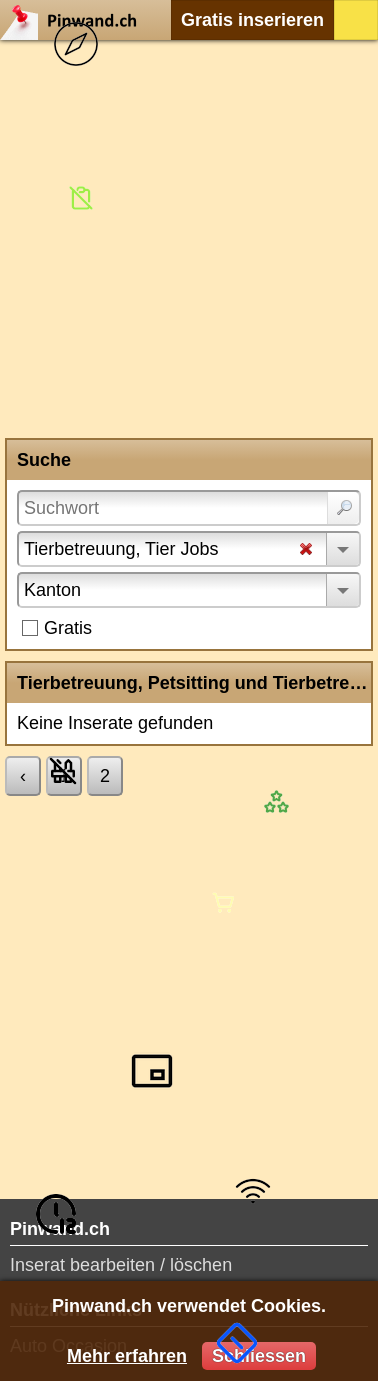 This screenshot has height=1381, width=378. What do you see at coordinates (76, 44) in the screenshot?
I see `access navigation or directions` at bounding box center [76, 44].